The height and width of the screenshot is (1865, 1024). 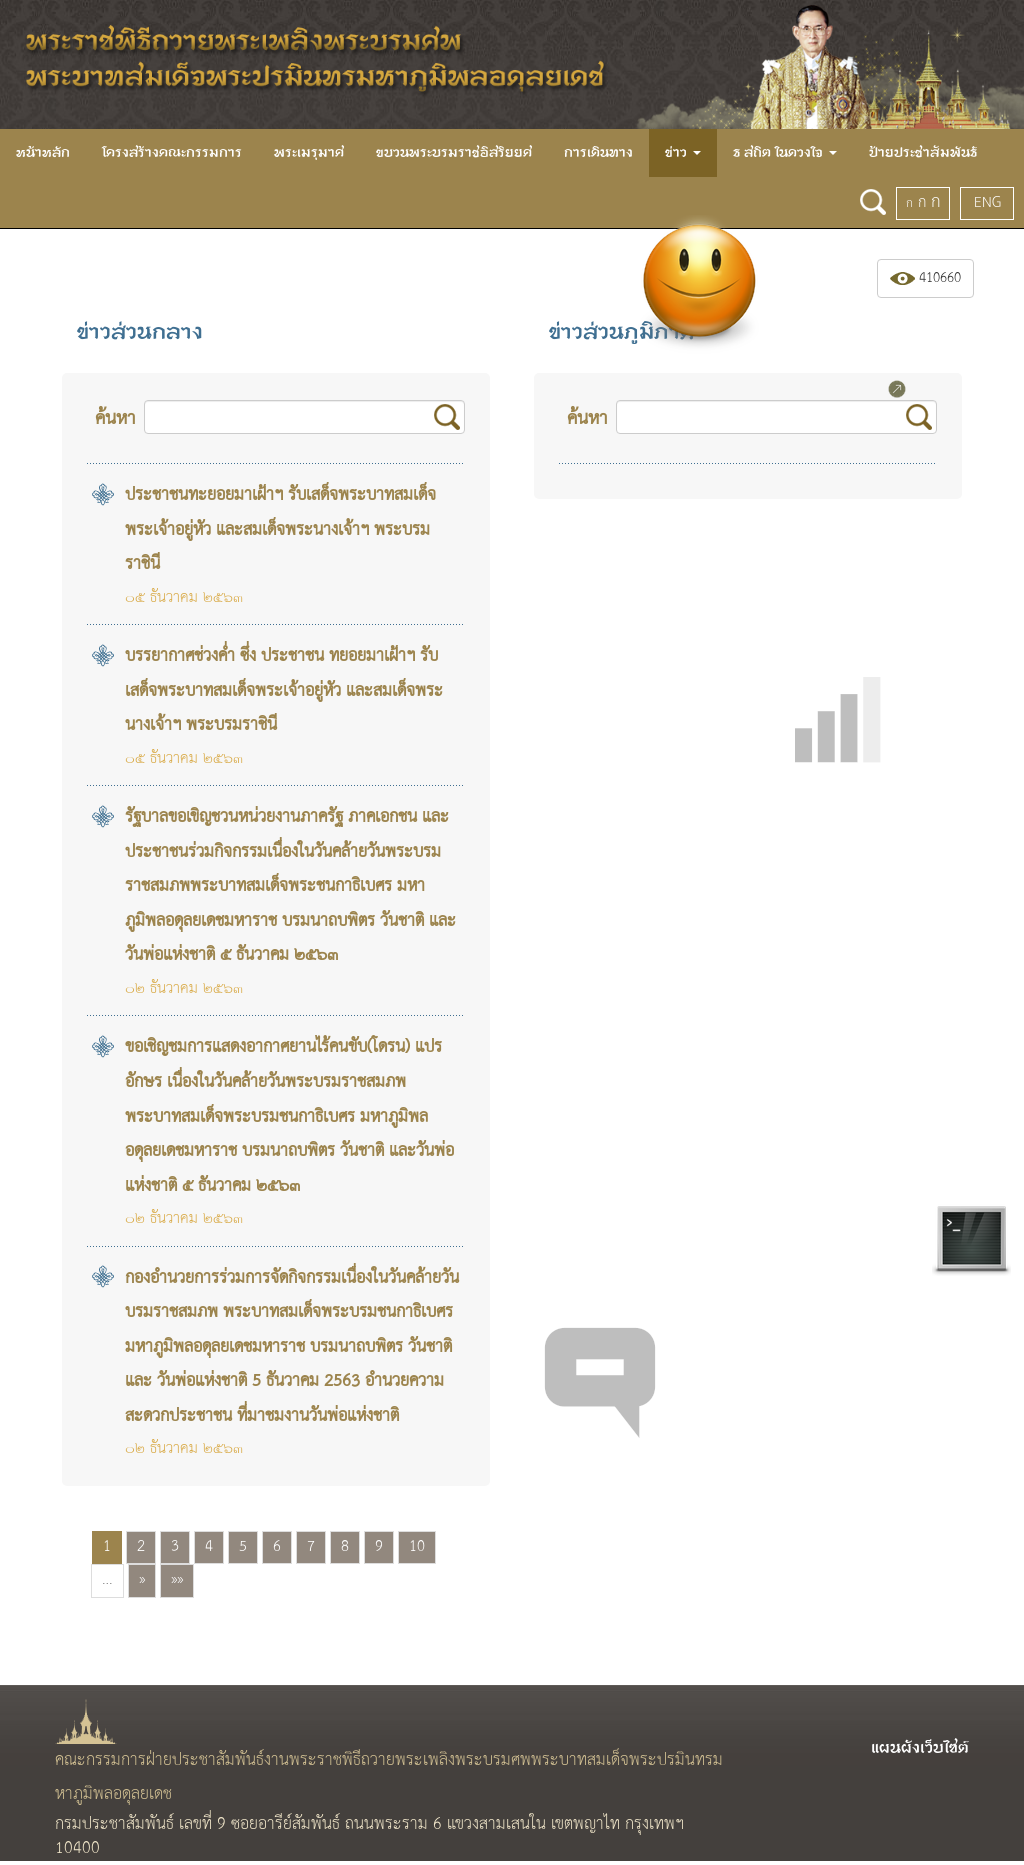 What do you see at coordinates (600, 1383) in the screenshot?
I see `indicates user is busy or unavailable for chat` at bounding box center [600, 1383].